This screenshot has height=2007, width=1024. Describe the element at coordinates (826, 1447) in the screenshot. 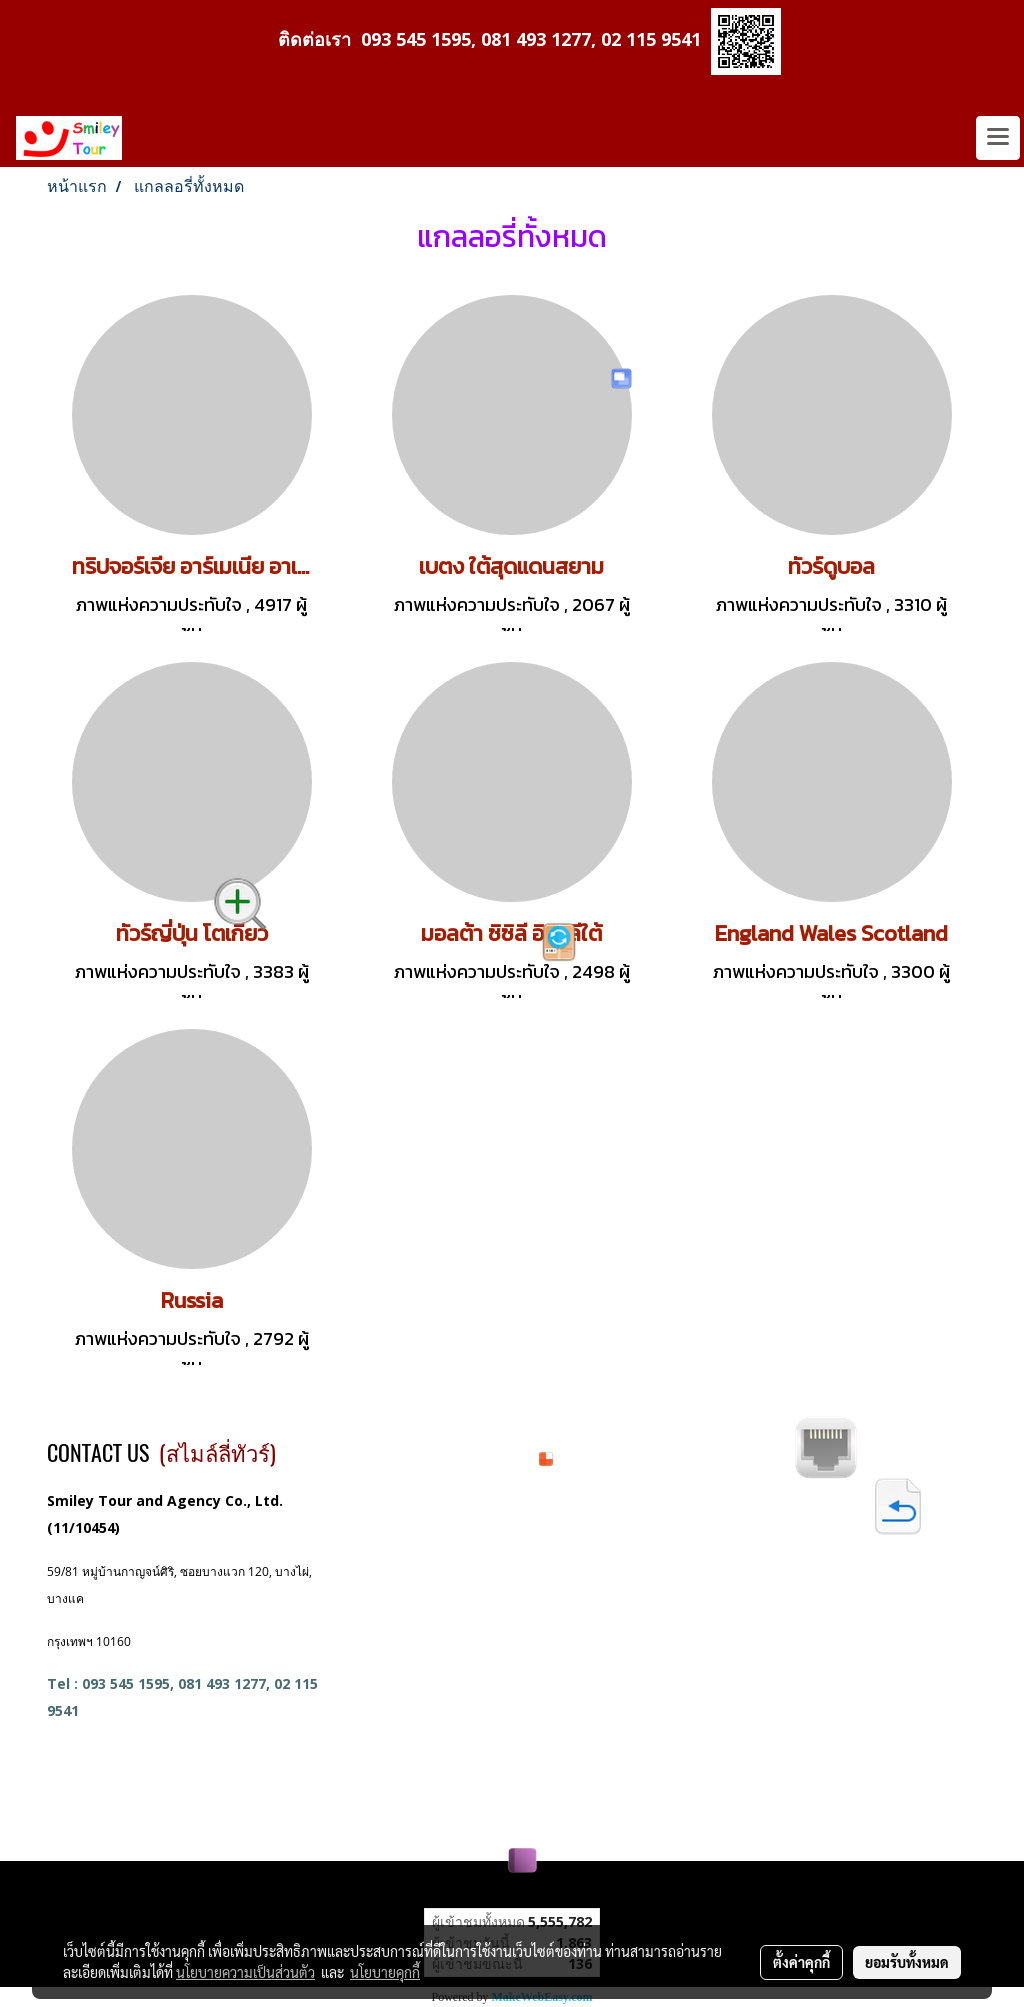

I see `configure audio video bridging network settings` at that location.